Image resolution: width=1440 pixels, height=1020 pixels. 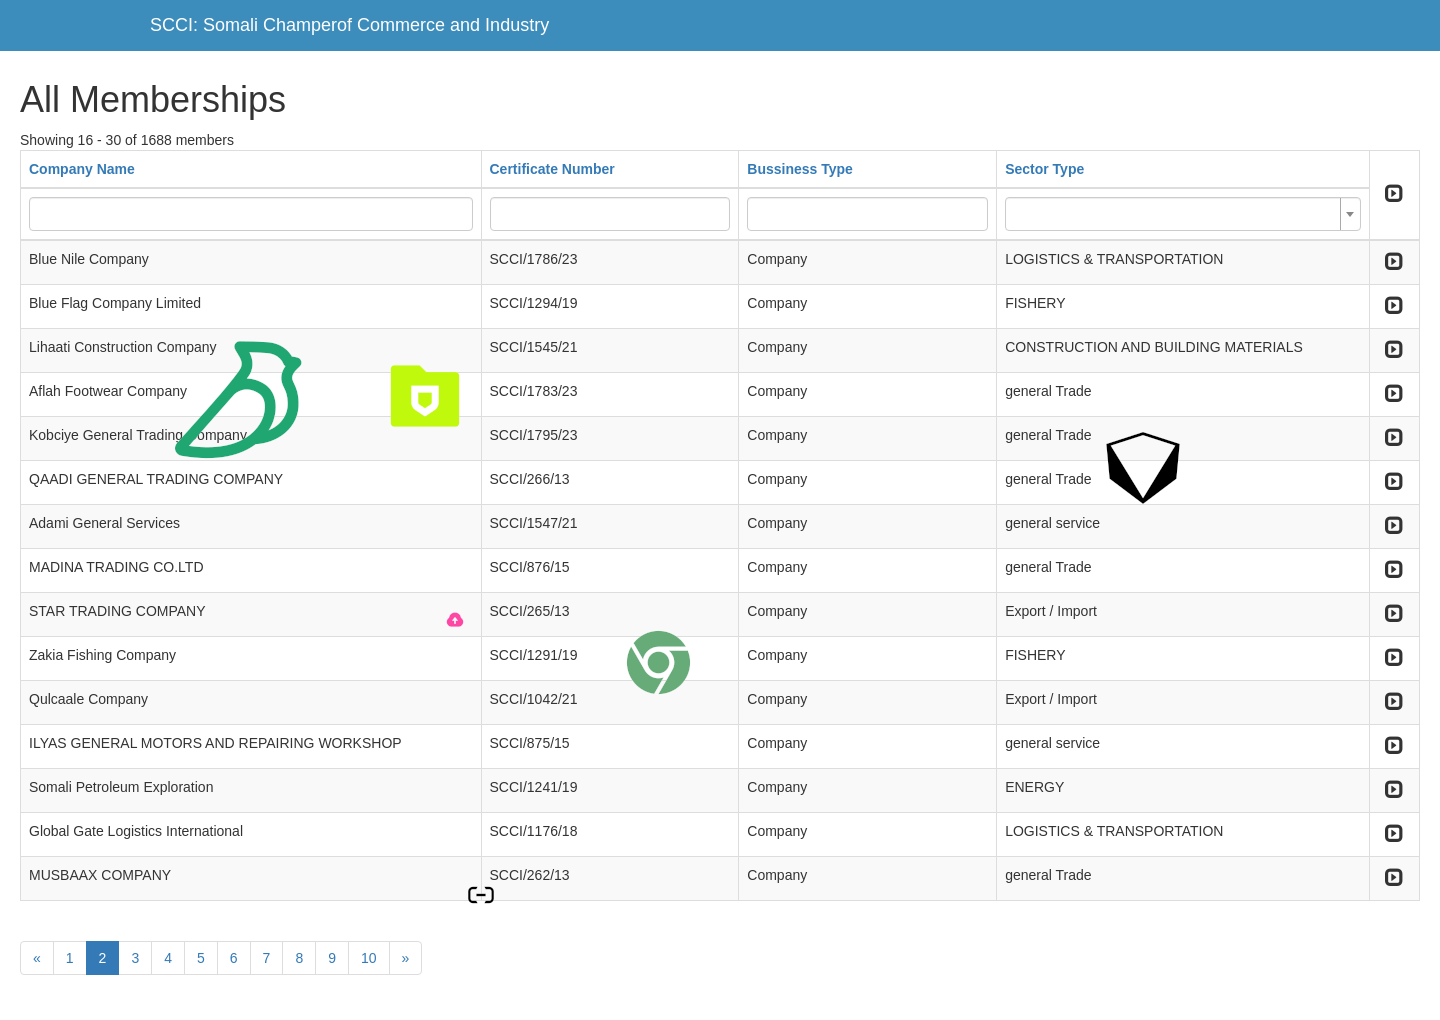 What do you see at coordinates (425, 396) in the screenshot?
I see `access protected or secure files` at bounding box center [425, 396].